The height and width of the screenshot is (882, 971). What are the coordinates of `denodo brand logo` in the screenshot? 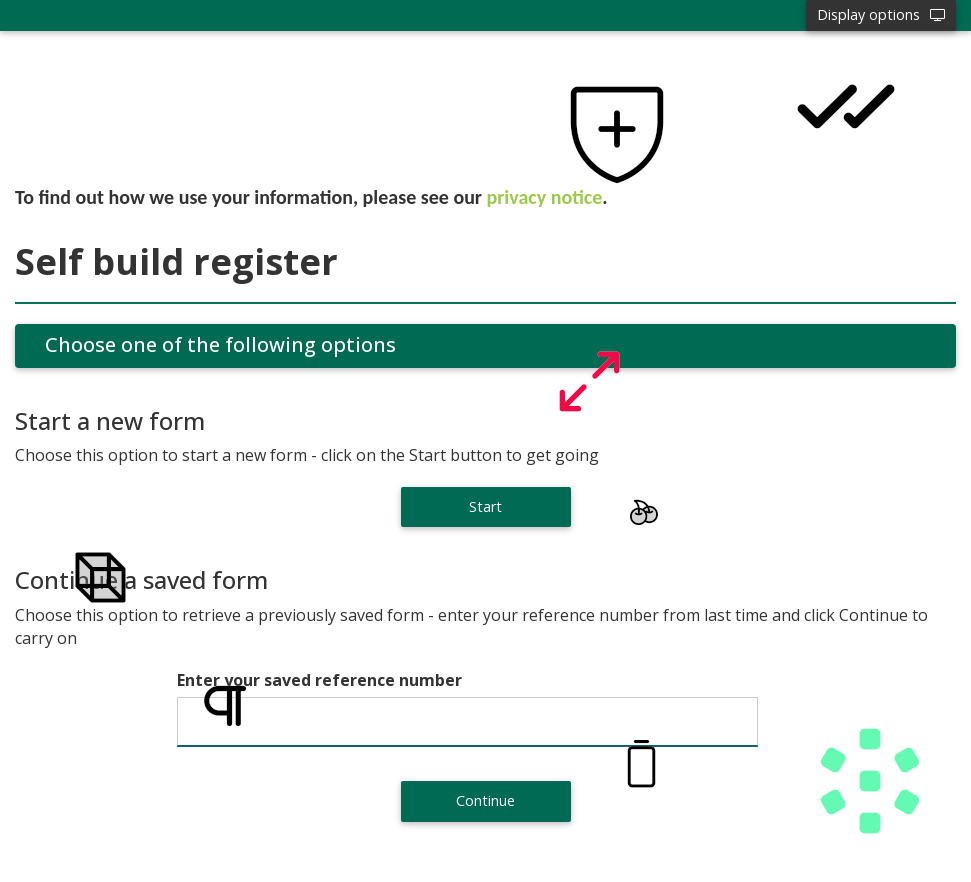 It's located at (870, 781).